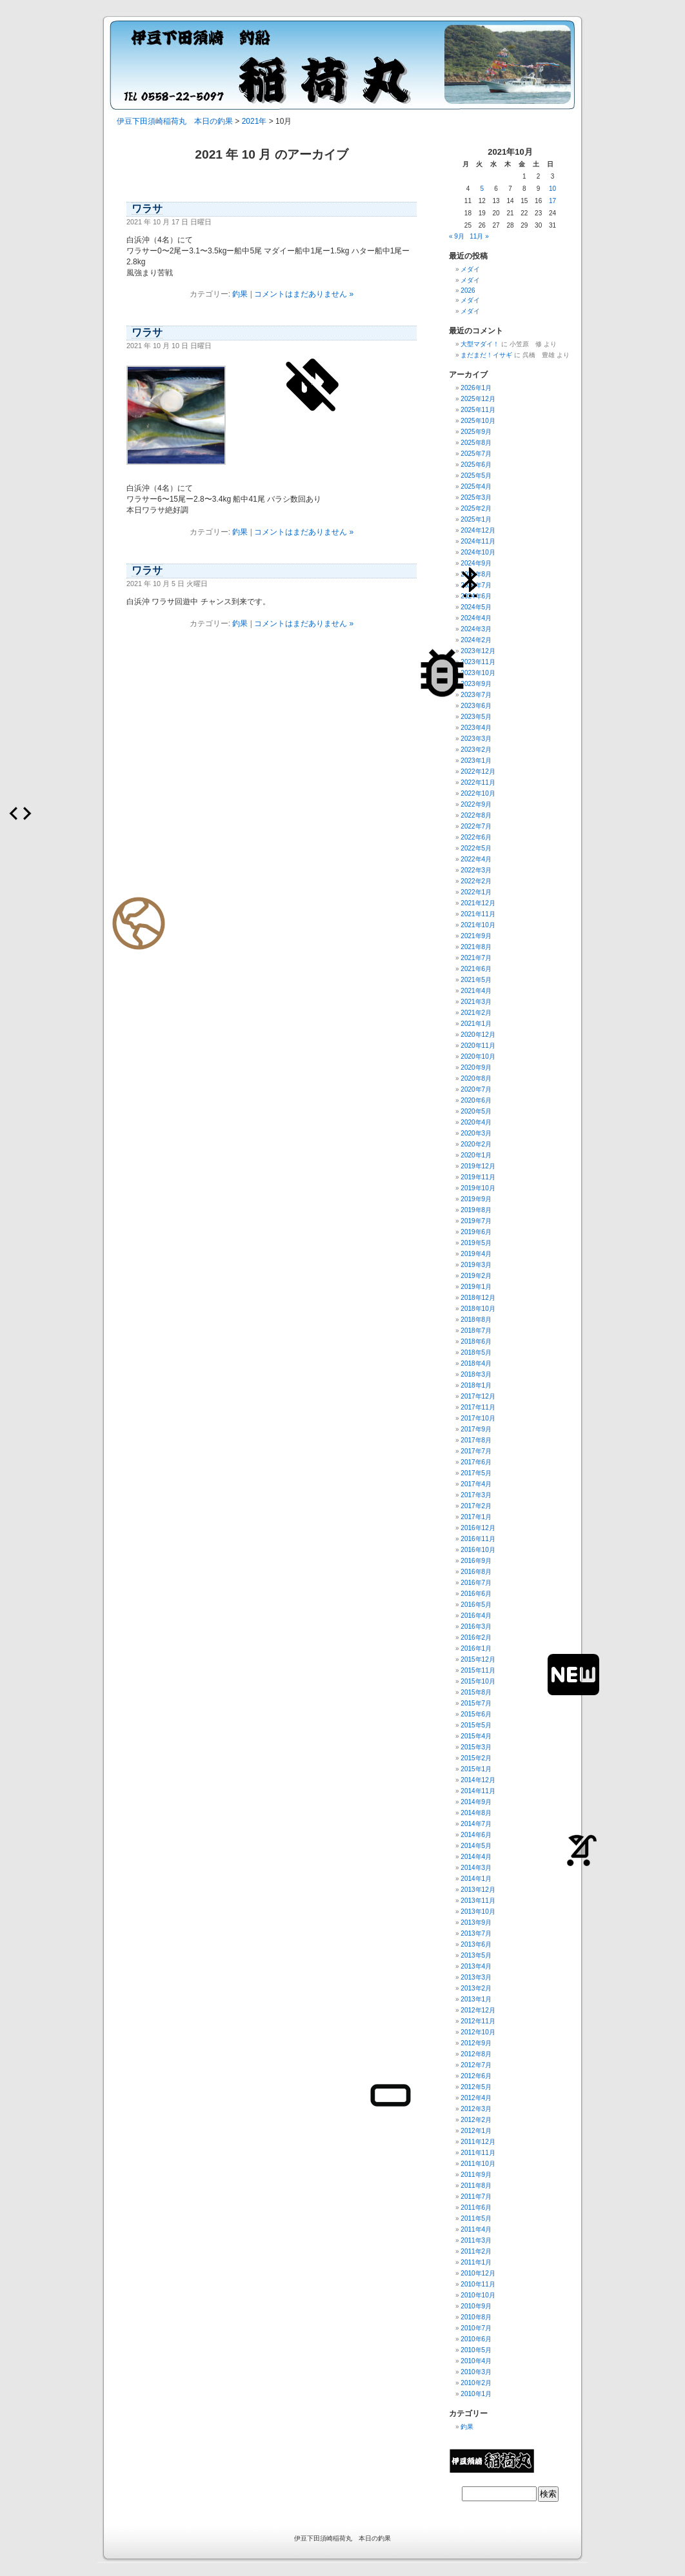 This screenshot has height=2576, width=685. Describe the element at coordinates (470, 582) in the screenshot. I see `access bluetooth settings` at that location.